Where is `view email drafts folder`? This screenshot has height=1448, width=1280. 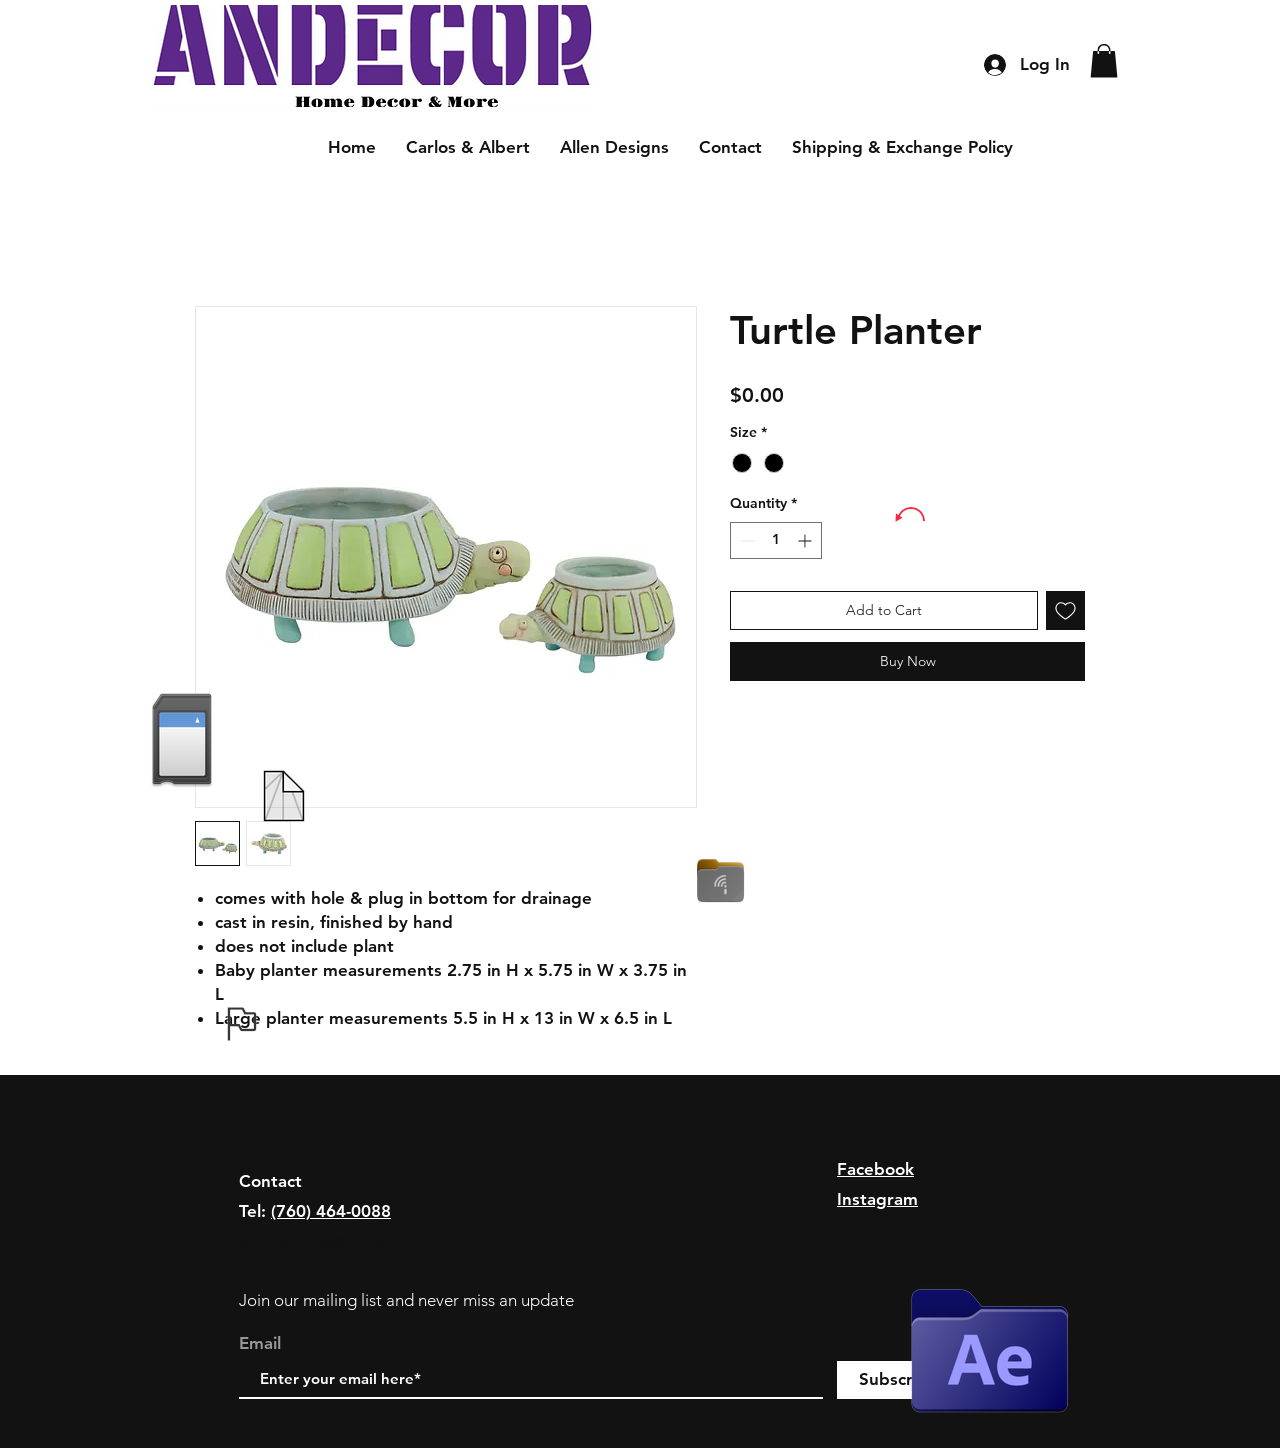 view email drafts folder is located at coordinates (284, 796).